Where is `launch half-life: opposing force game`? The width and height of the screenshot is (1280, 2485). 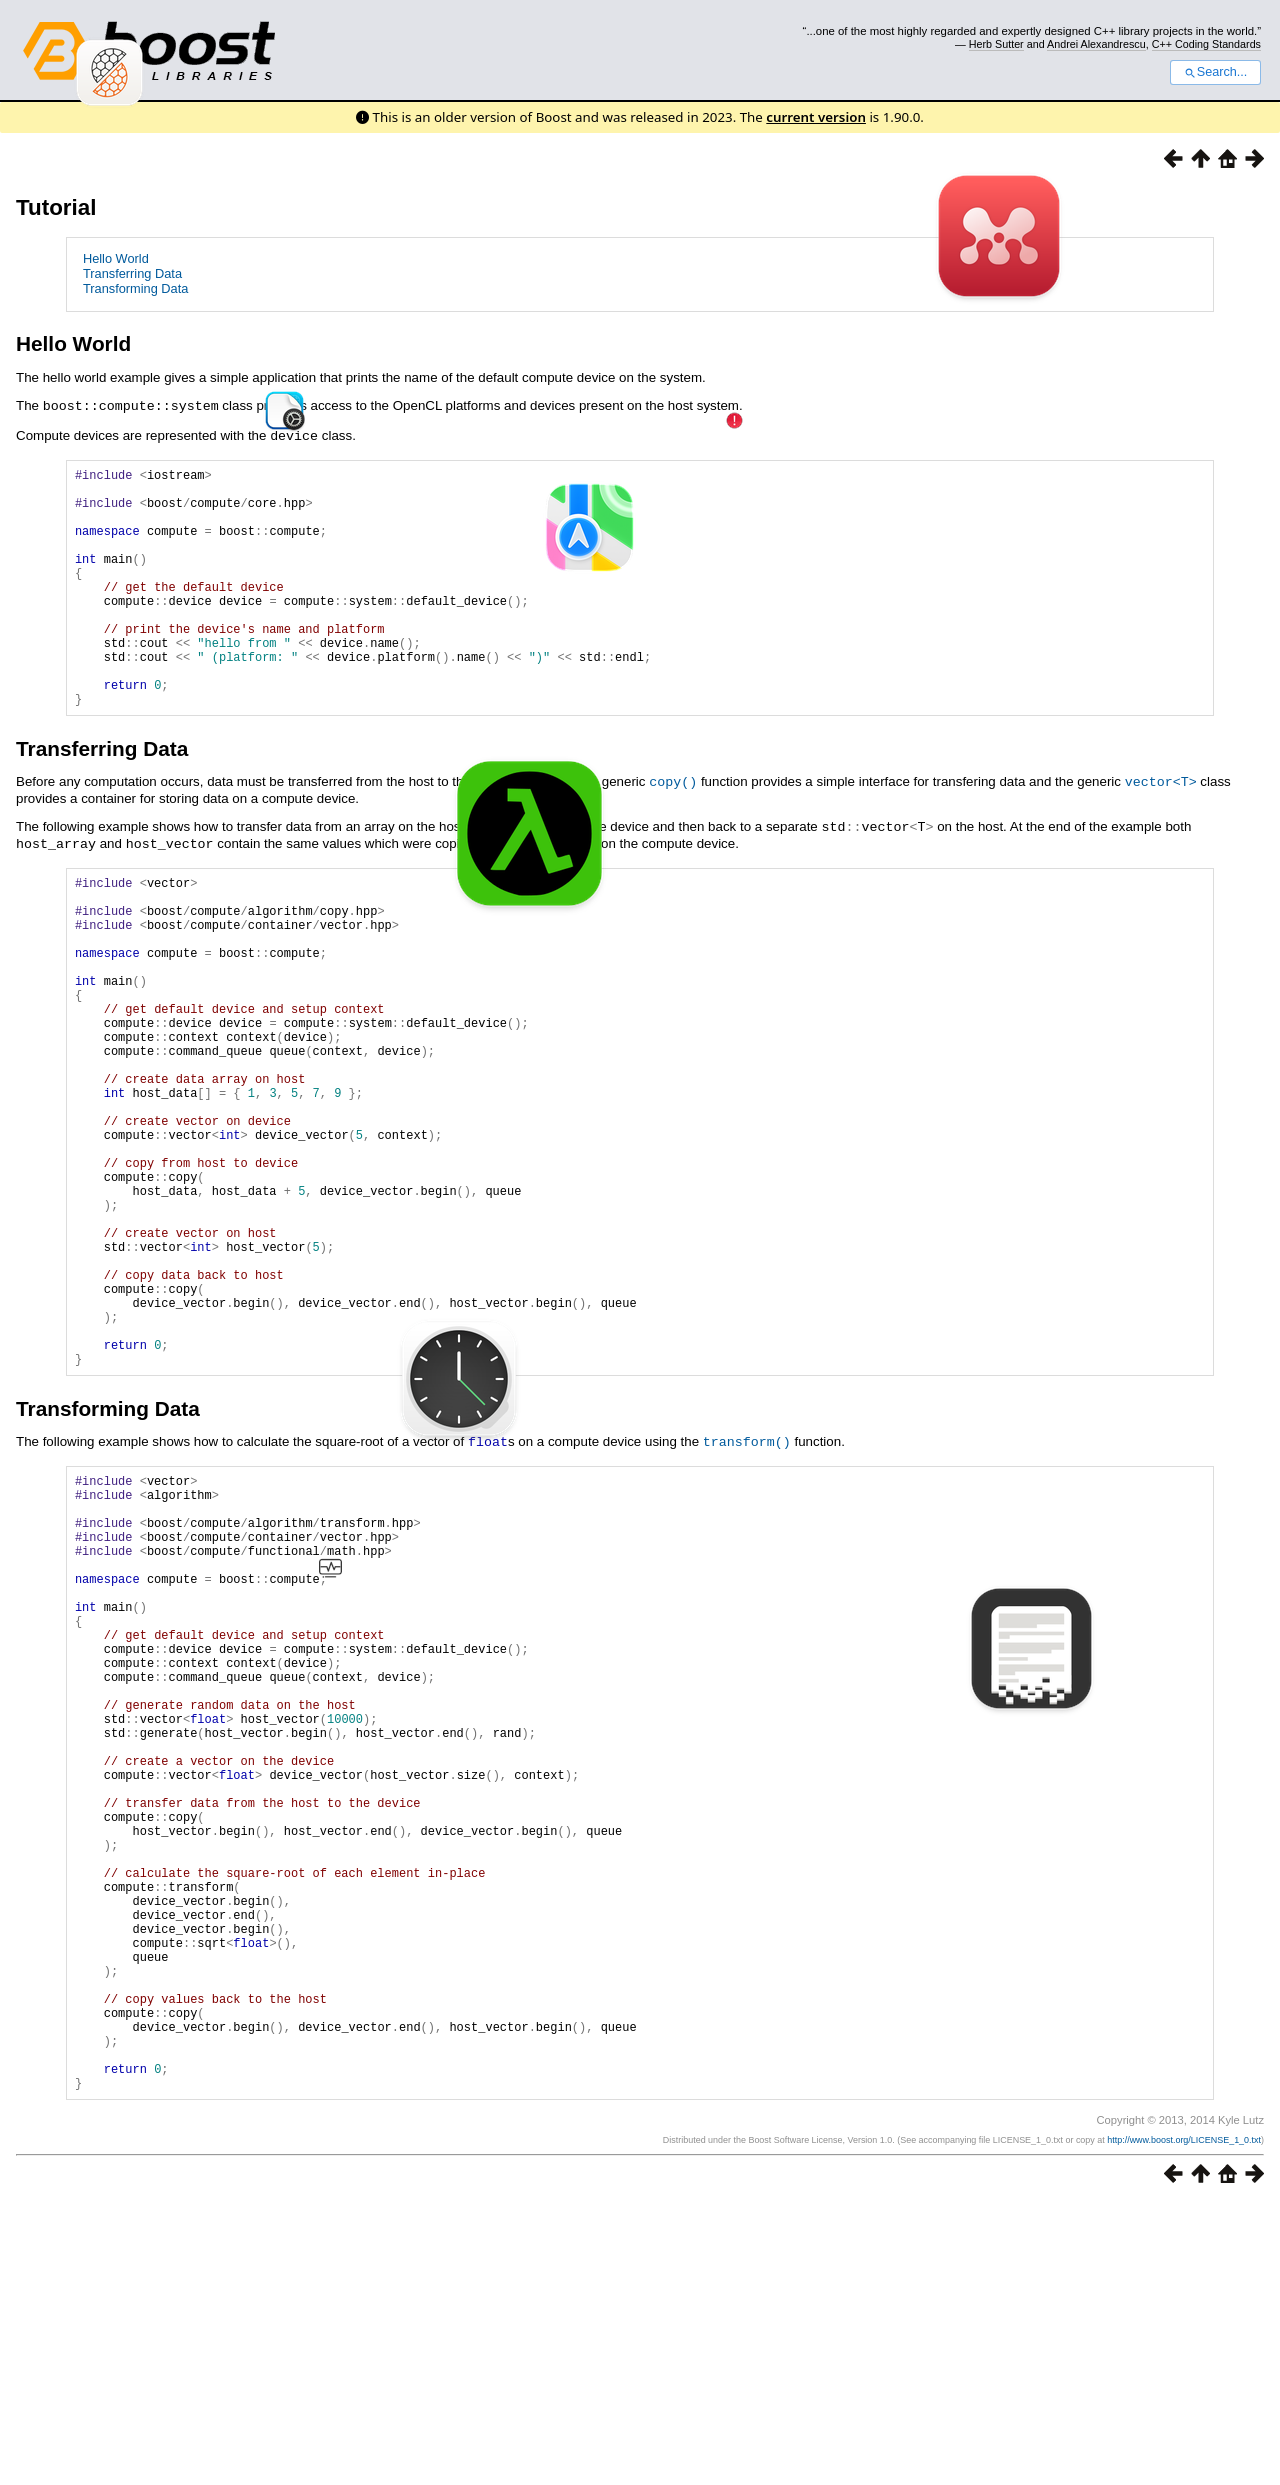 launch half-life: opposing force game is located at coordinates (529, 833).